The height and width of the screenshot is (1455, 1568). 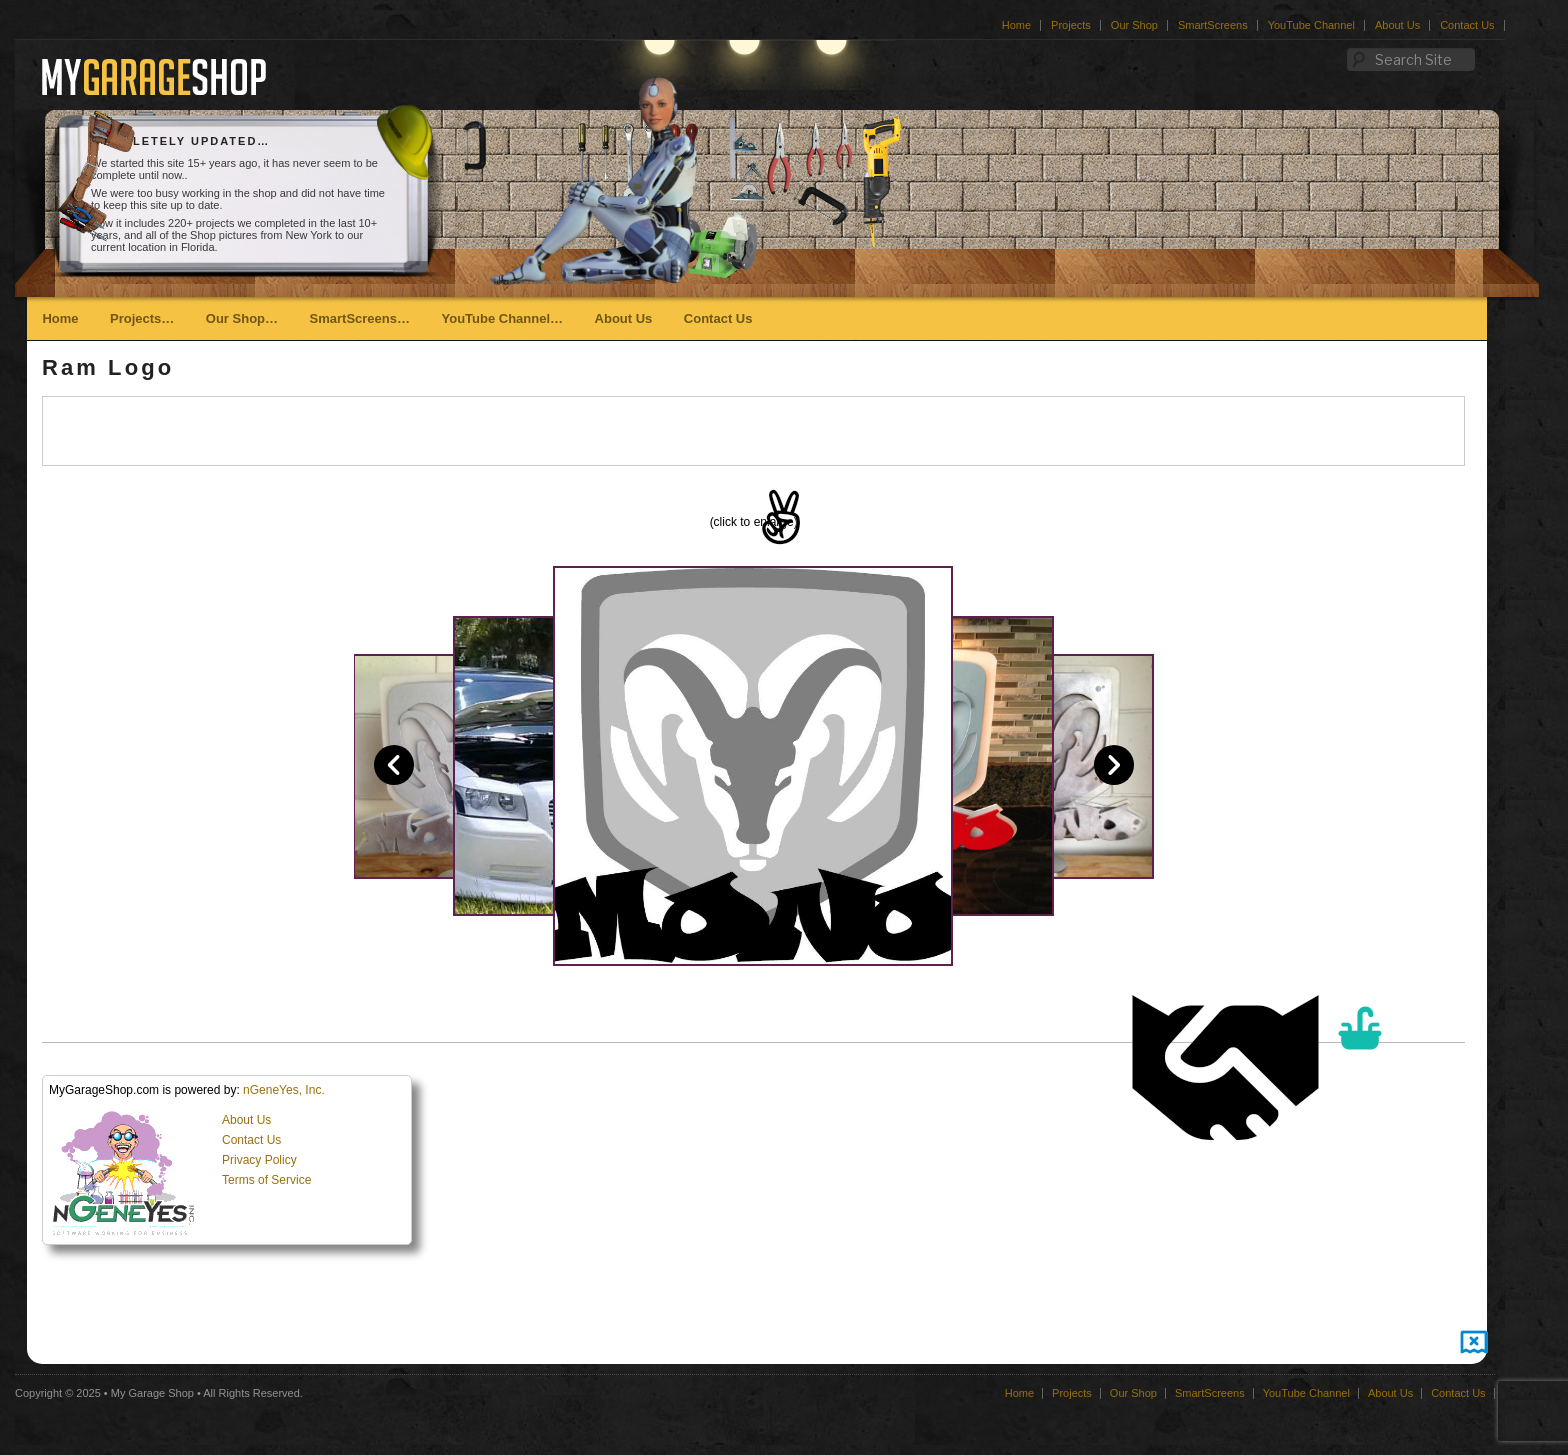 What do you see at coordinates (781, 517) in the screenshot?
I see `visit angellist profile or website` at bounding box center [781, 517].